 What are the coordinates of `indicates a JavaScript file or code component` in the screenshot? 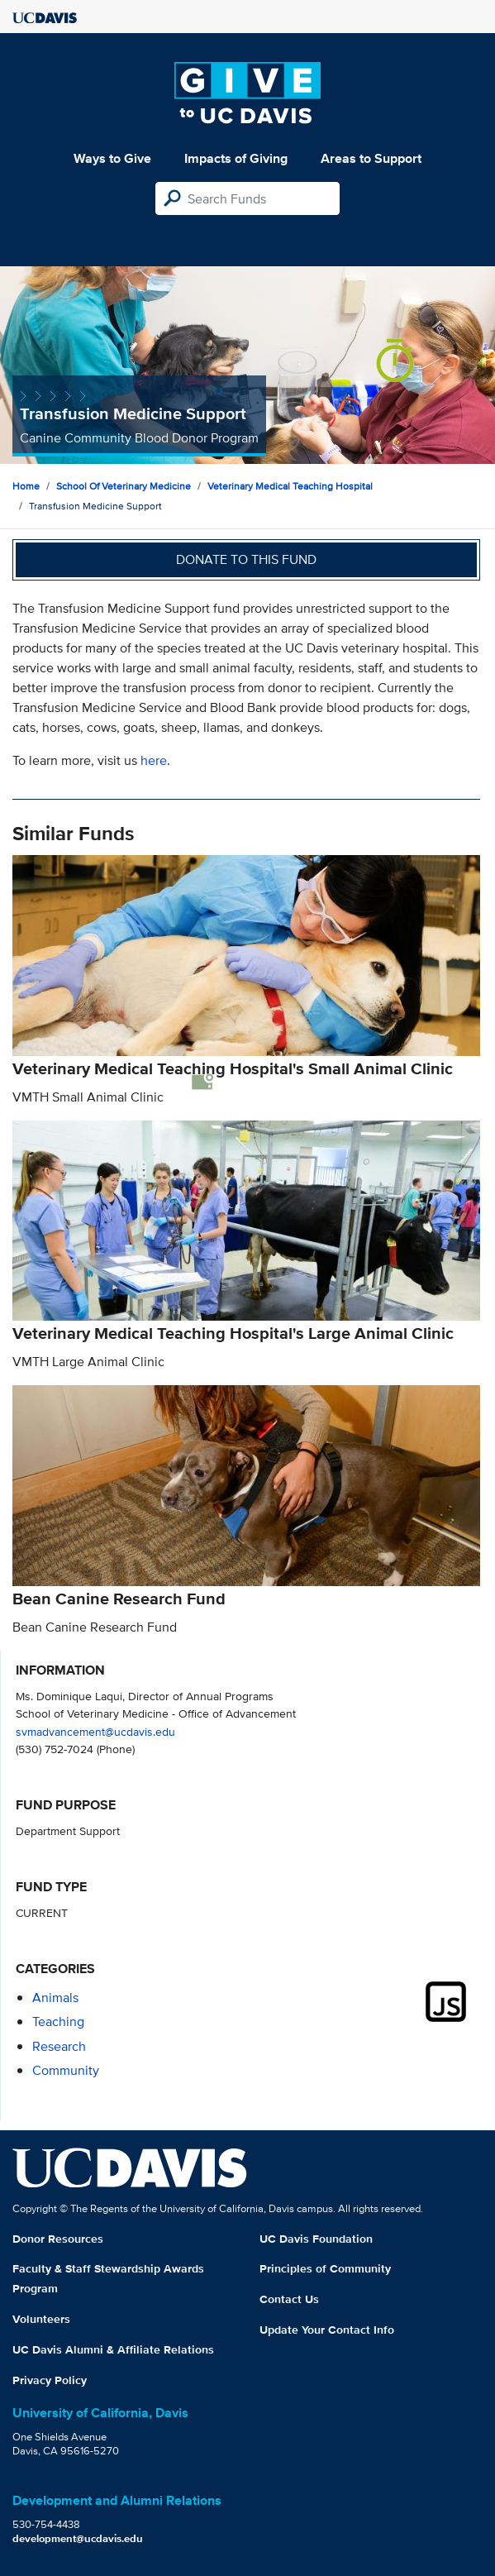 It's located at (445, 2001).